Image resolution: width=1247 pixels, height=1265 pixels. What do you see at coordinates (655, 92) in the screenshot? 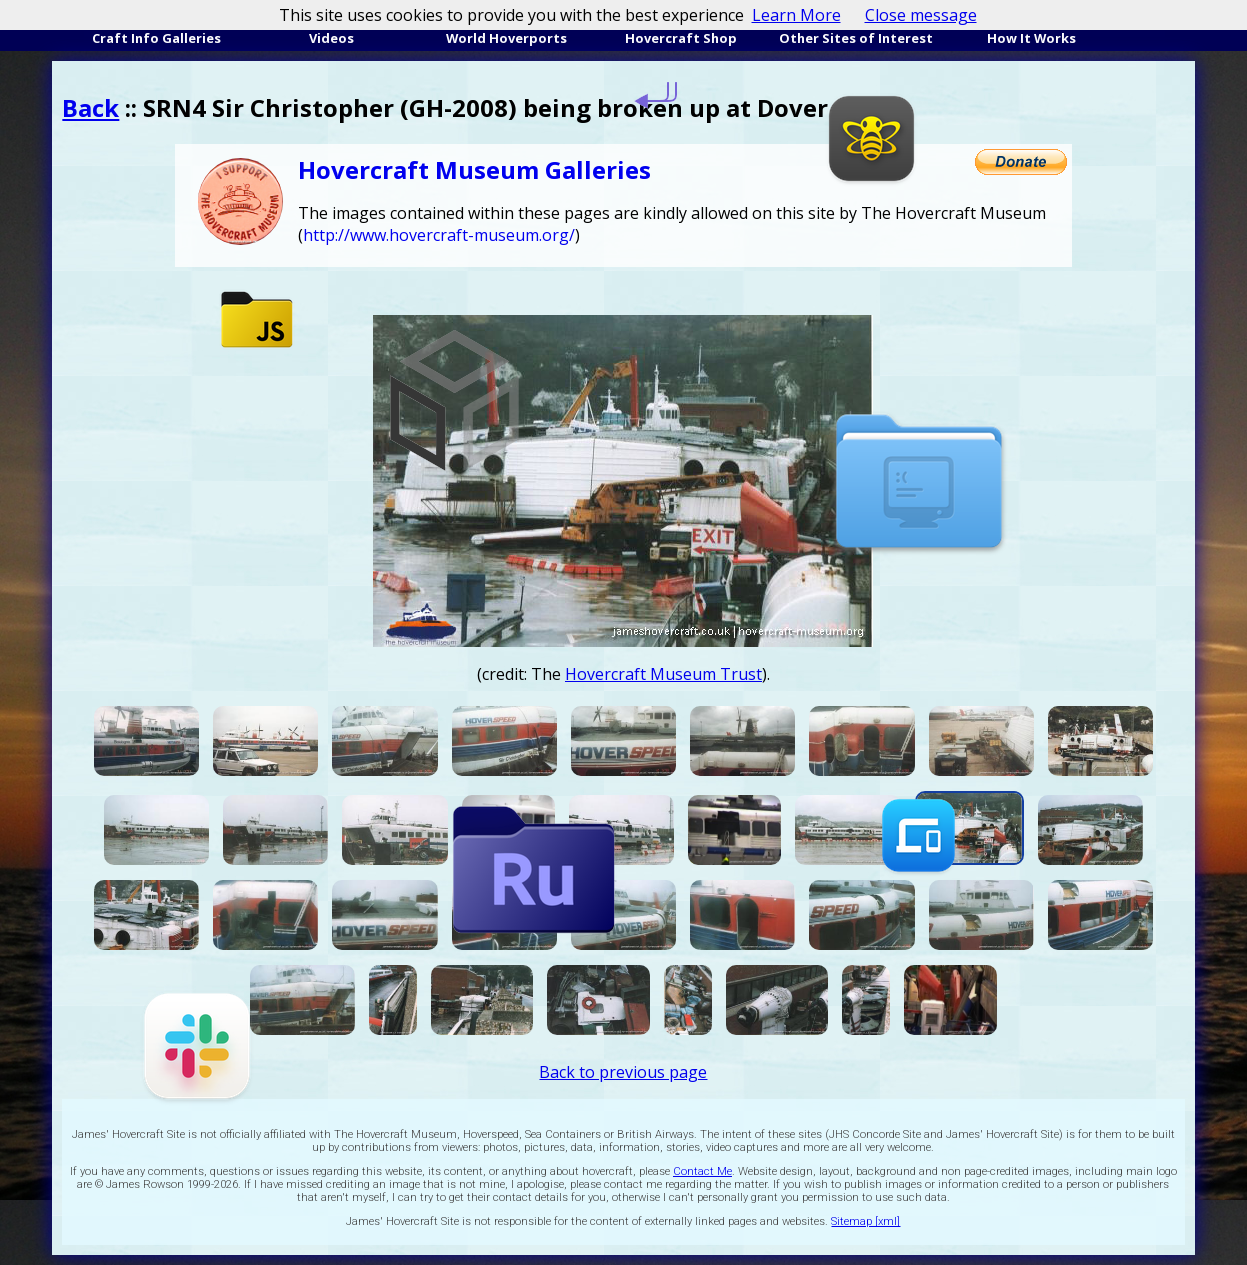
I see `reply to all recipients of an email` at bounding box center [655, 92].